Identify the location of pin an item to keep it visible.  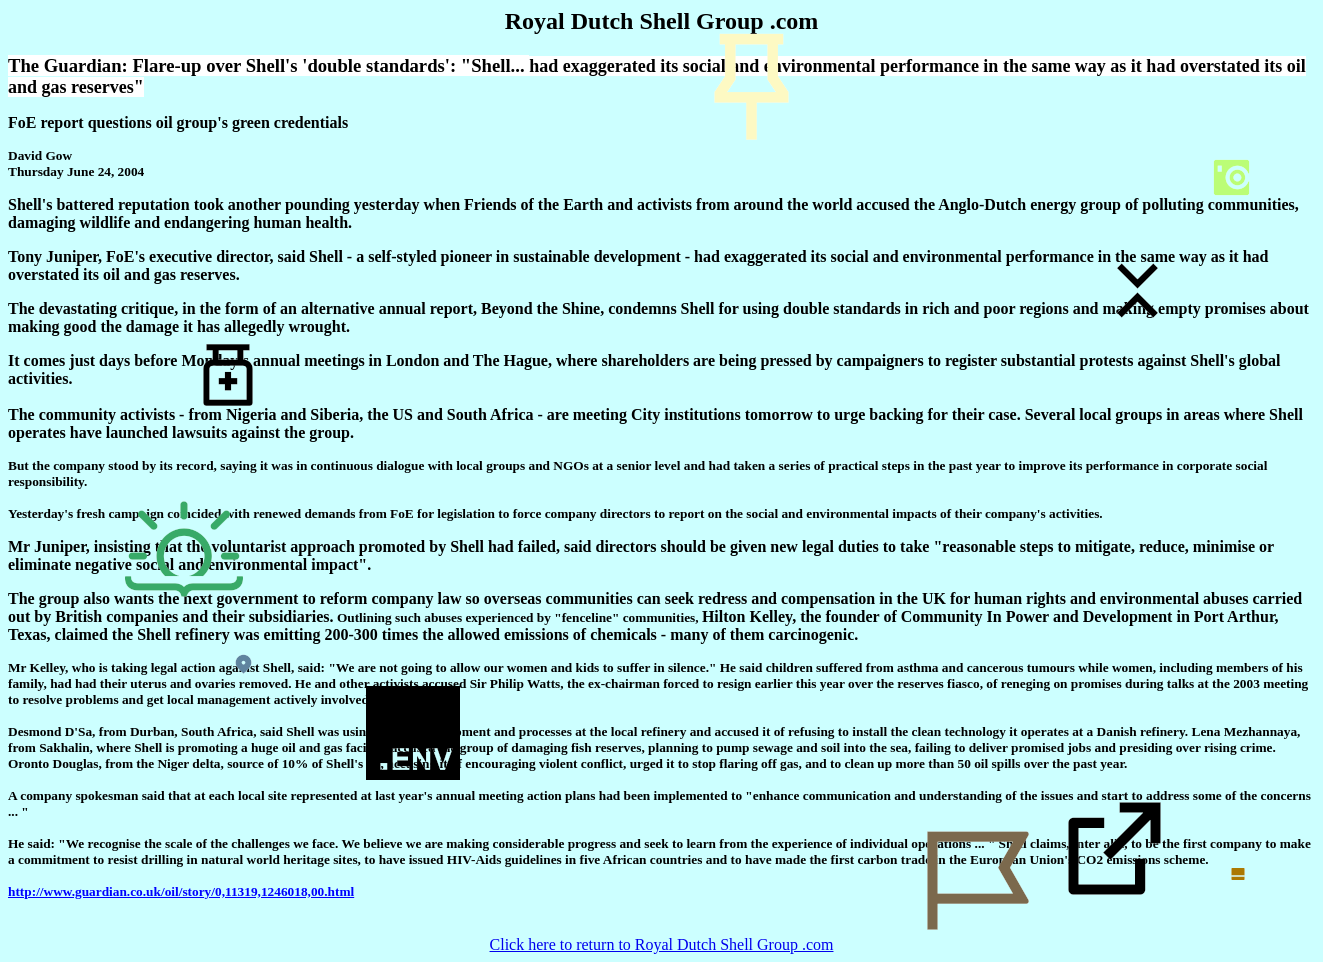
(751, 81).